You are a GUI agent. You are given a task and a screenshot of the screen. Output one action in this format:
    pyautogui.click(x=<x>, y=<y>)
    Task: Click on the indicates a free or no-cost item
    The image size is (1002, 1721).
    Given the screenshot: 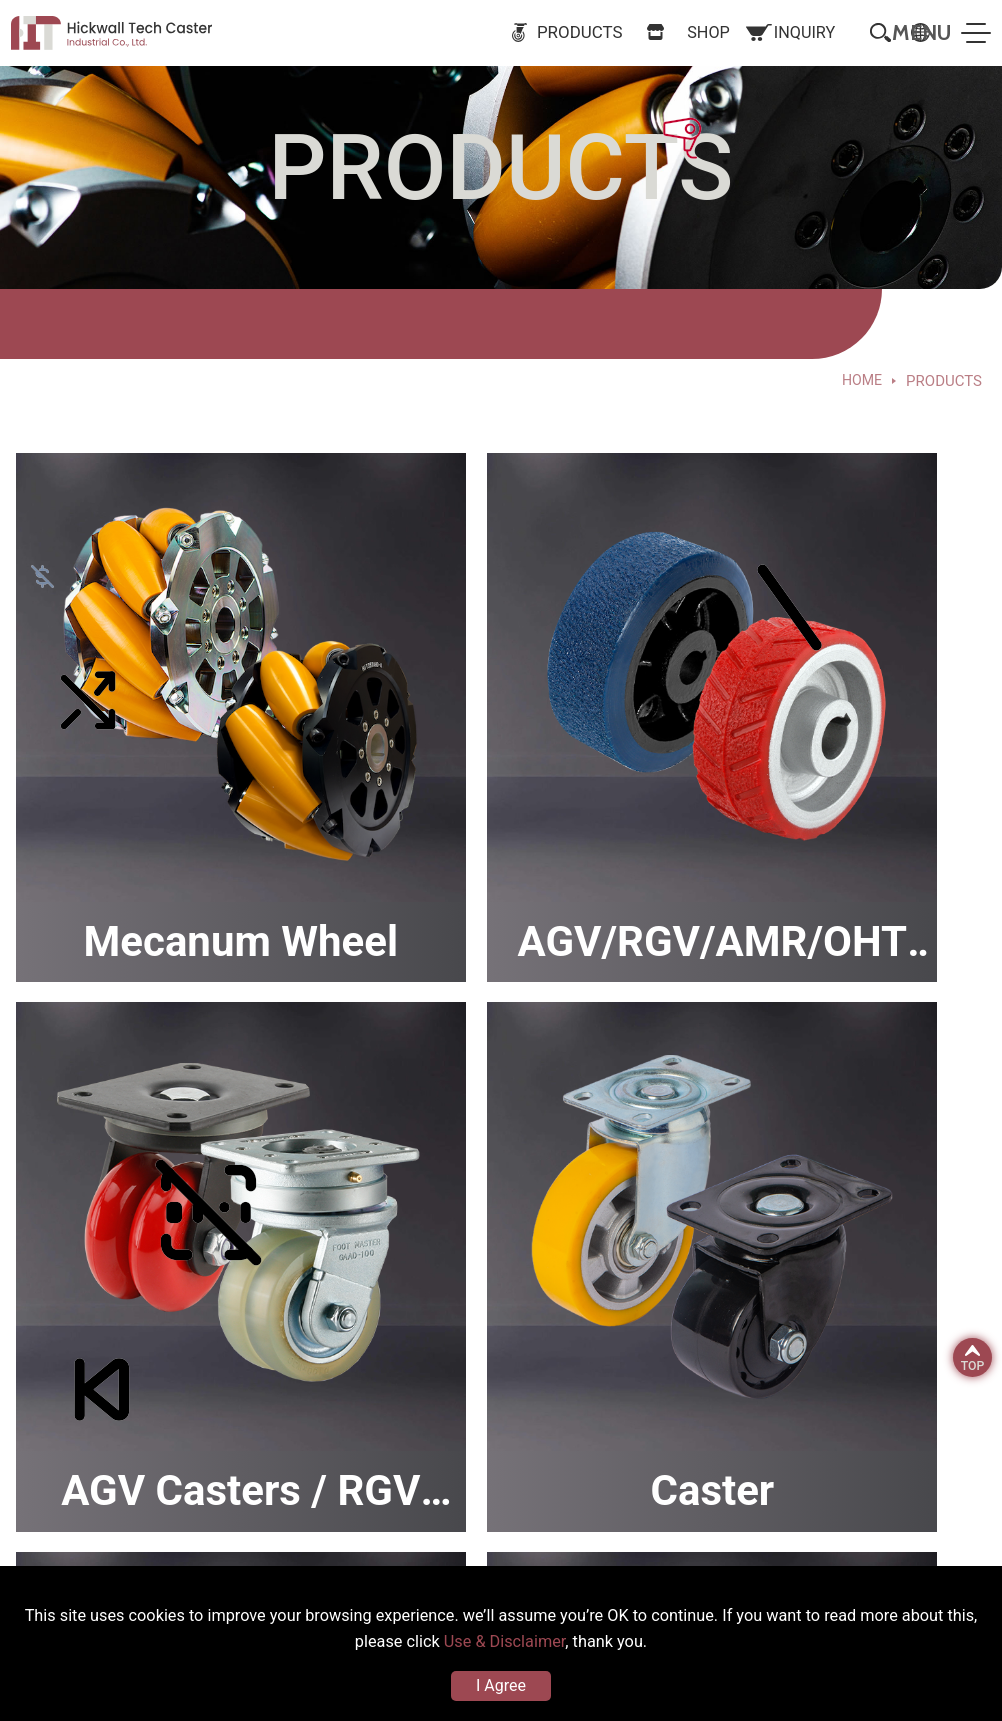 What is the action you would take?
    pyautogui.click(x=42, y=576)
    